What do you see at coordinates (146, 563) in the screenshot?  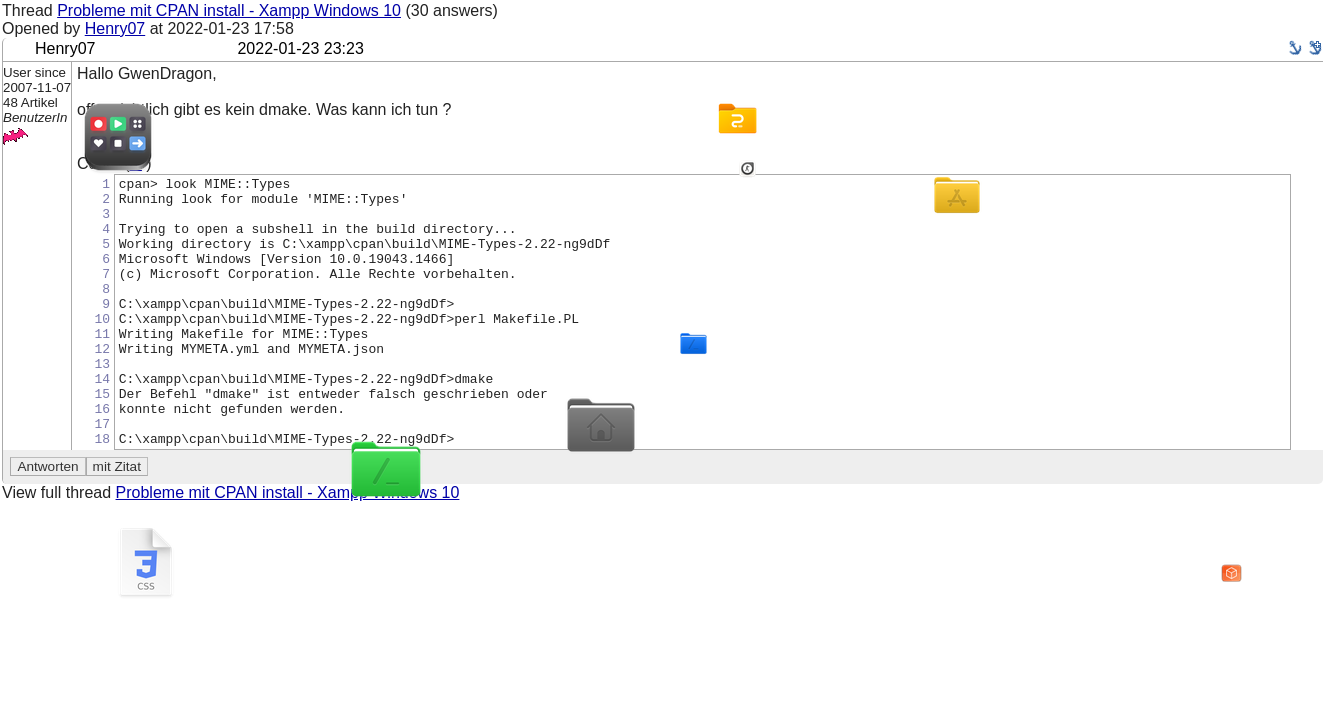 I see `a CSS stylesheet file` at bounding box center [146, 563].